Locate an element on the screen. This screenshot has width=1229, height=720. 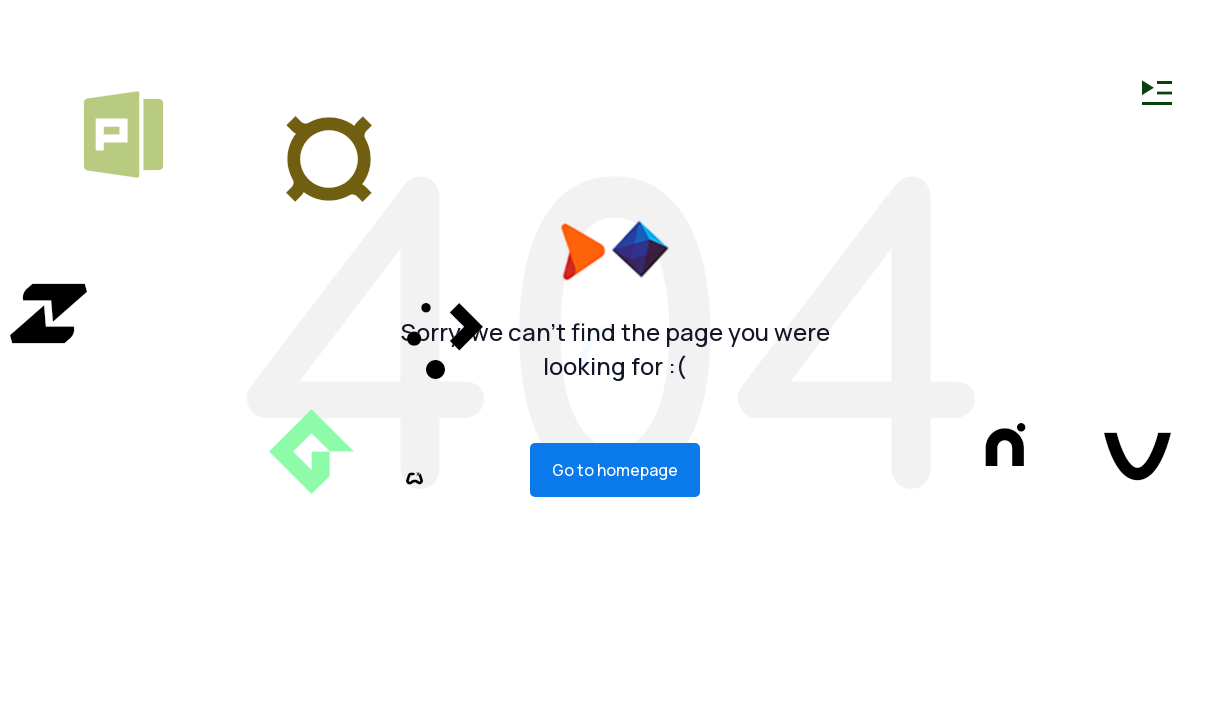
view your playlist is located at coordinates (1157, 93).